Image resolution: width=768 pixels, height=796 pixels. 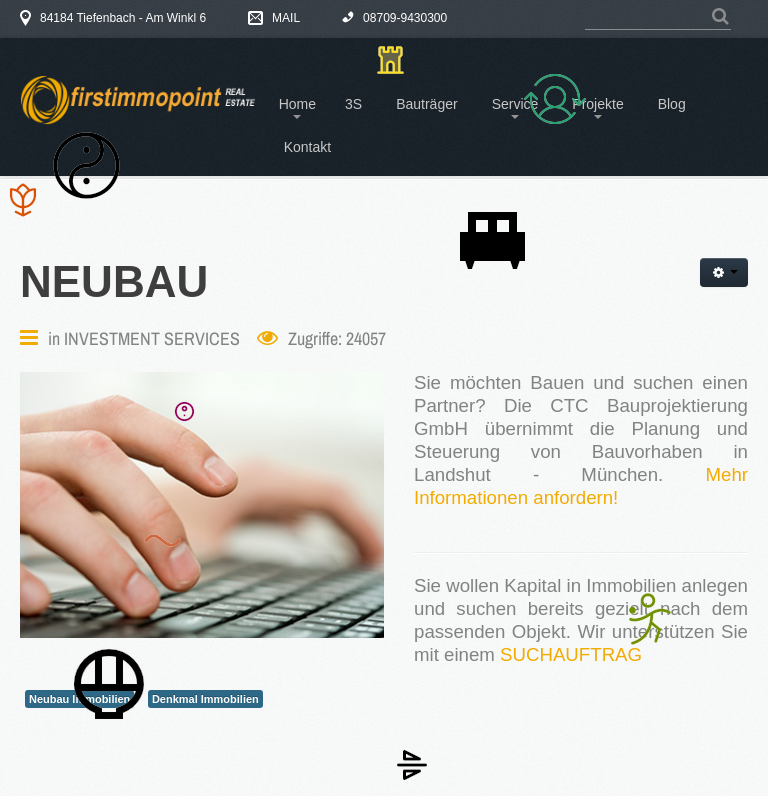 I want to click on access castle or fortress-themed game content, so click(x=390, y=59).